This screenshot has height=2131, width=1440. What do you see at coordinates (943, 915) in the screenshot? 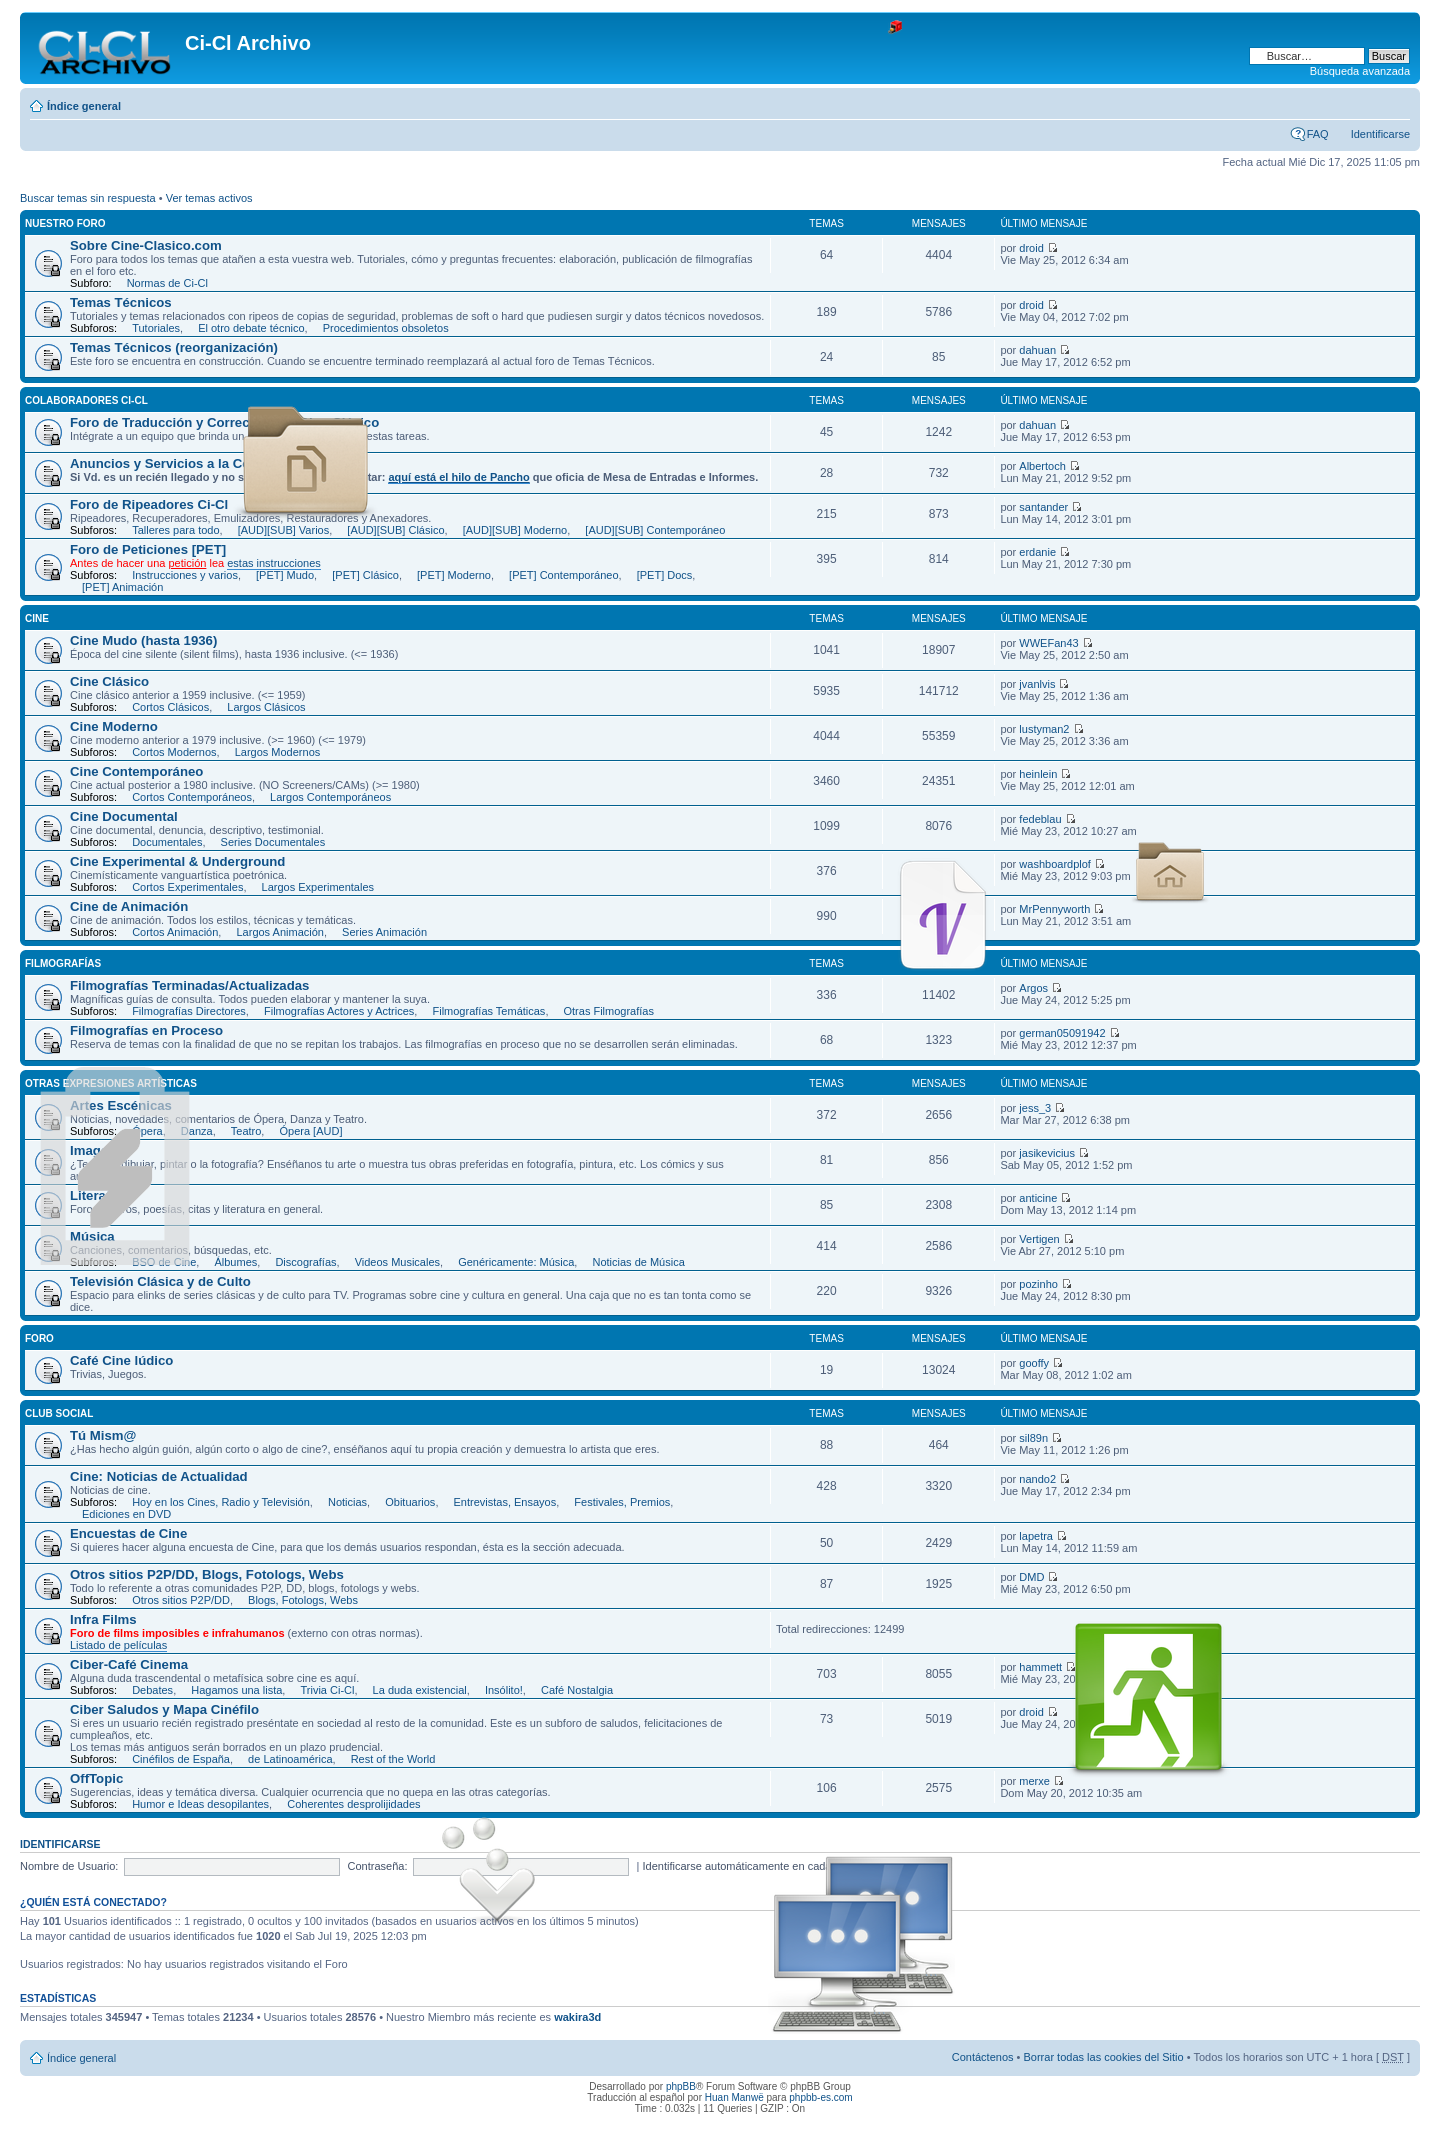
I see `vala programming language source file` at bounding box center [943, 915].